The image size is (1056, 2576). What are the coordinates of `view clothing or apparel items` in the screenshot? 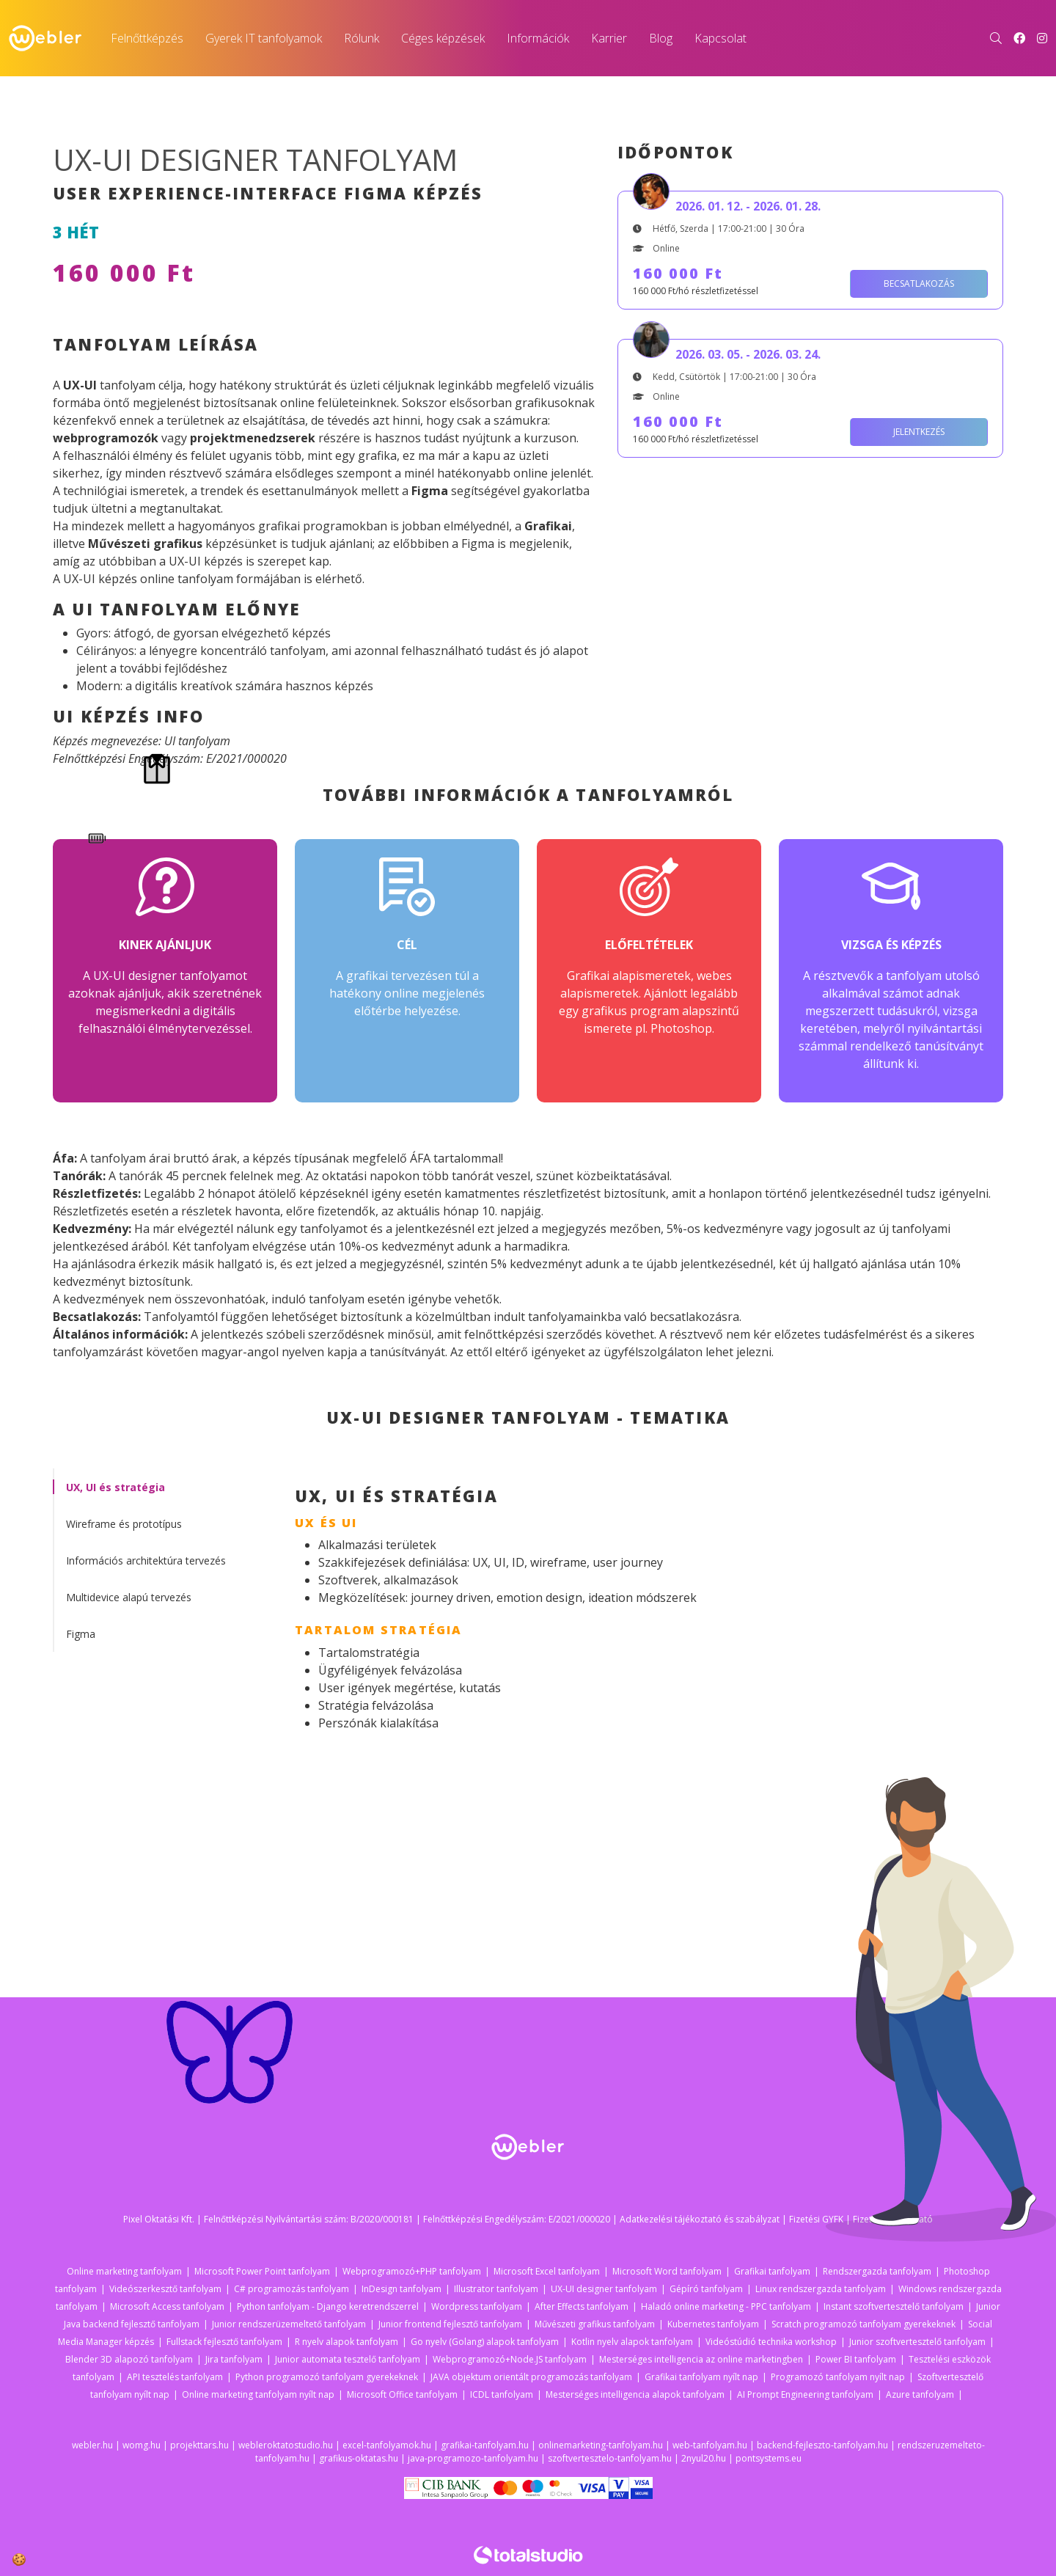 It's located at (157, 769).